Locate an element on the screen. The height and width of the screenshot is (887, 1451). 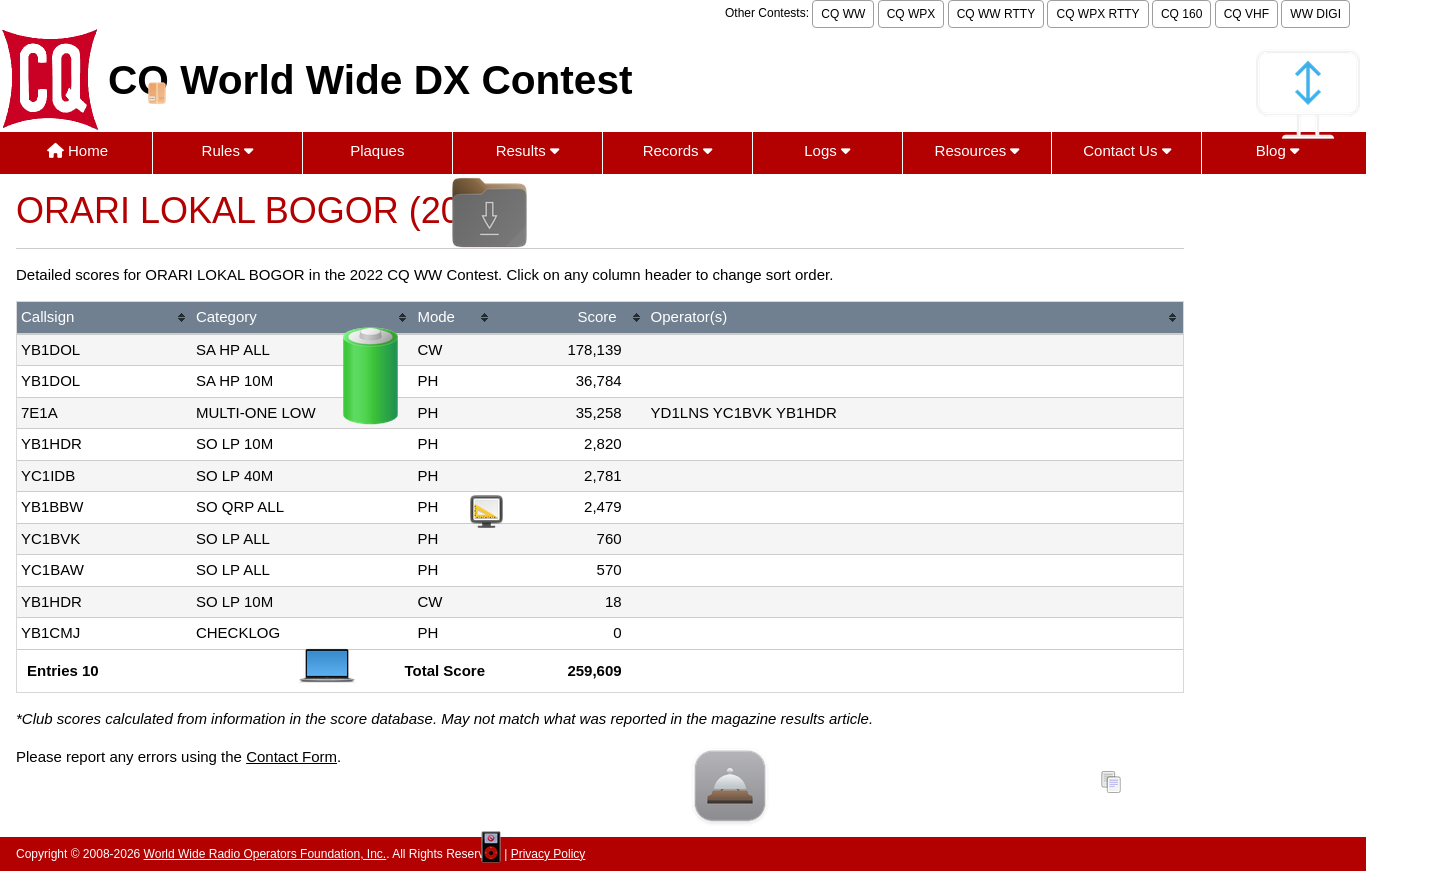
represents a macbook pro device in system settings is located at coordinates (327, 661).